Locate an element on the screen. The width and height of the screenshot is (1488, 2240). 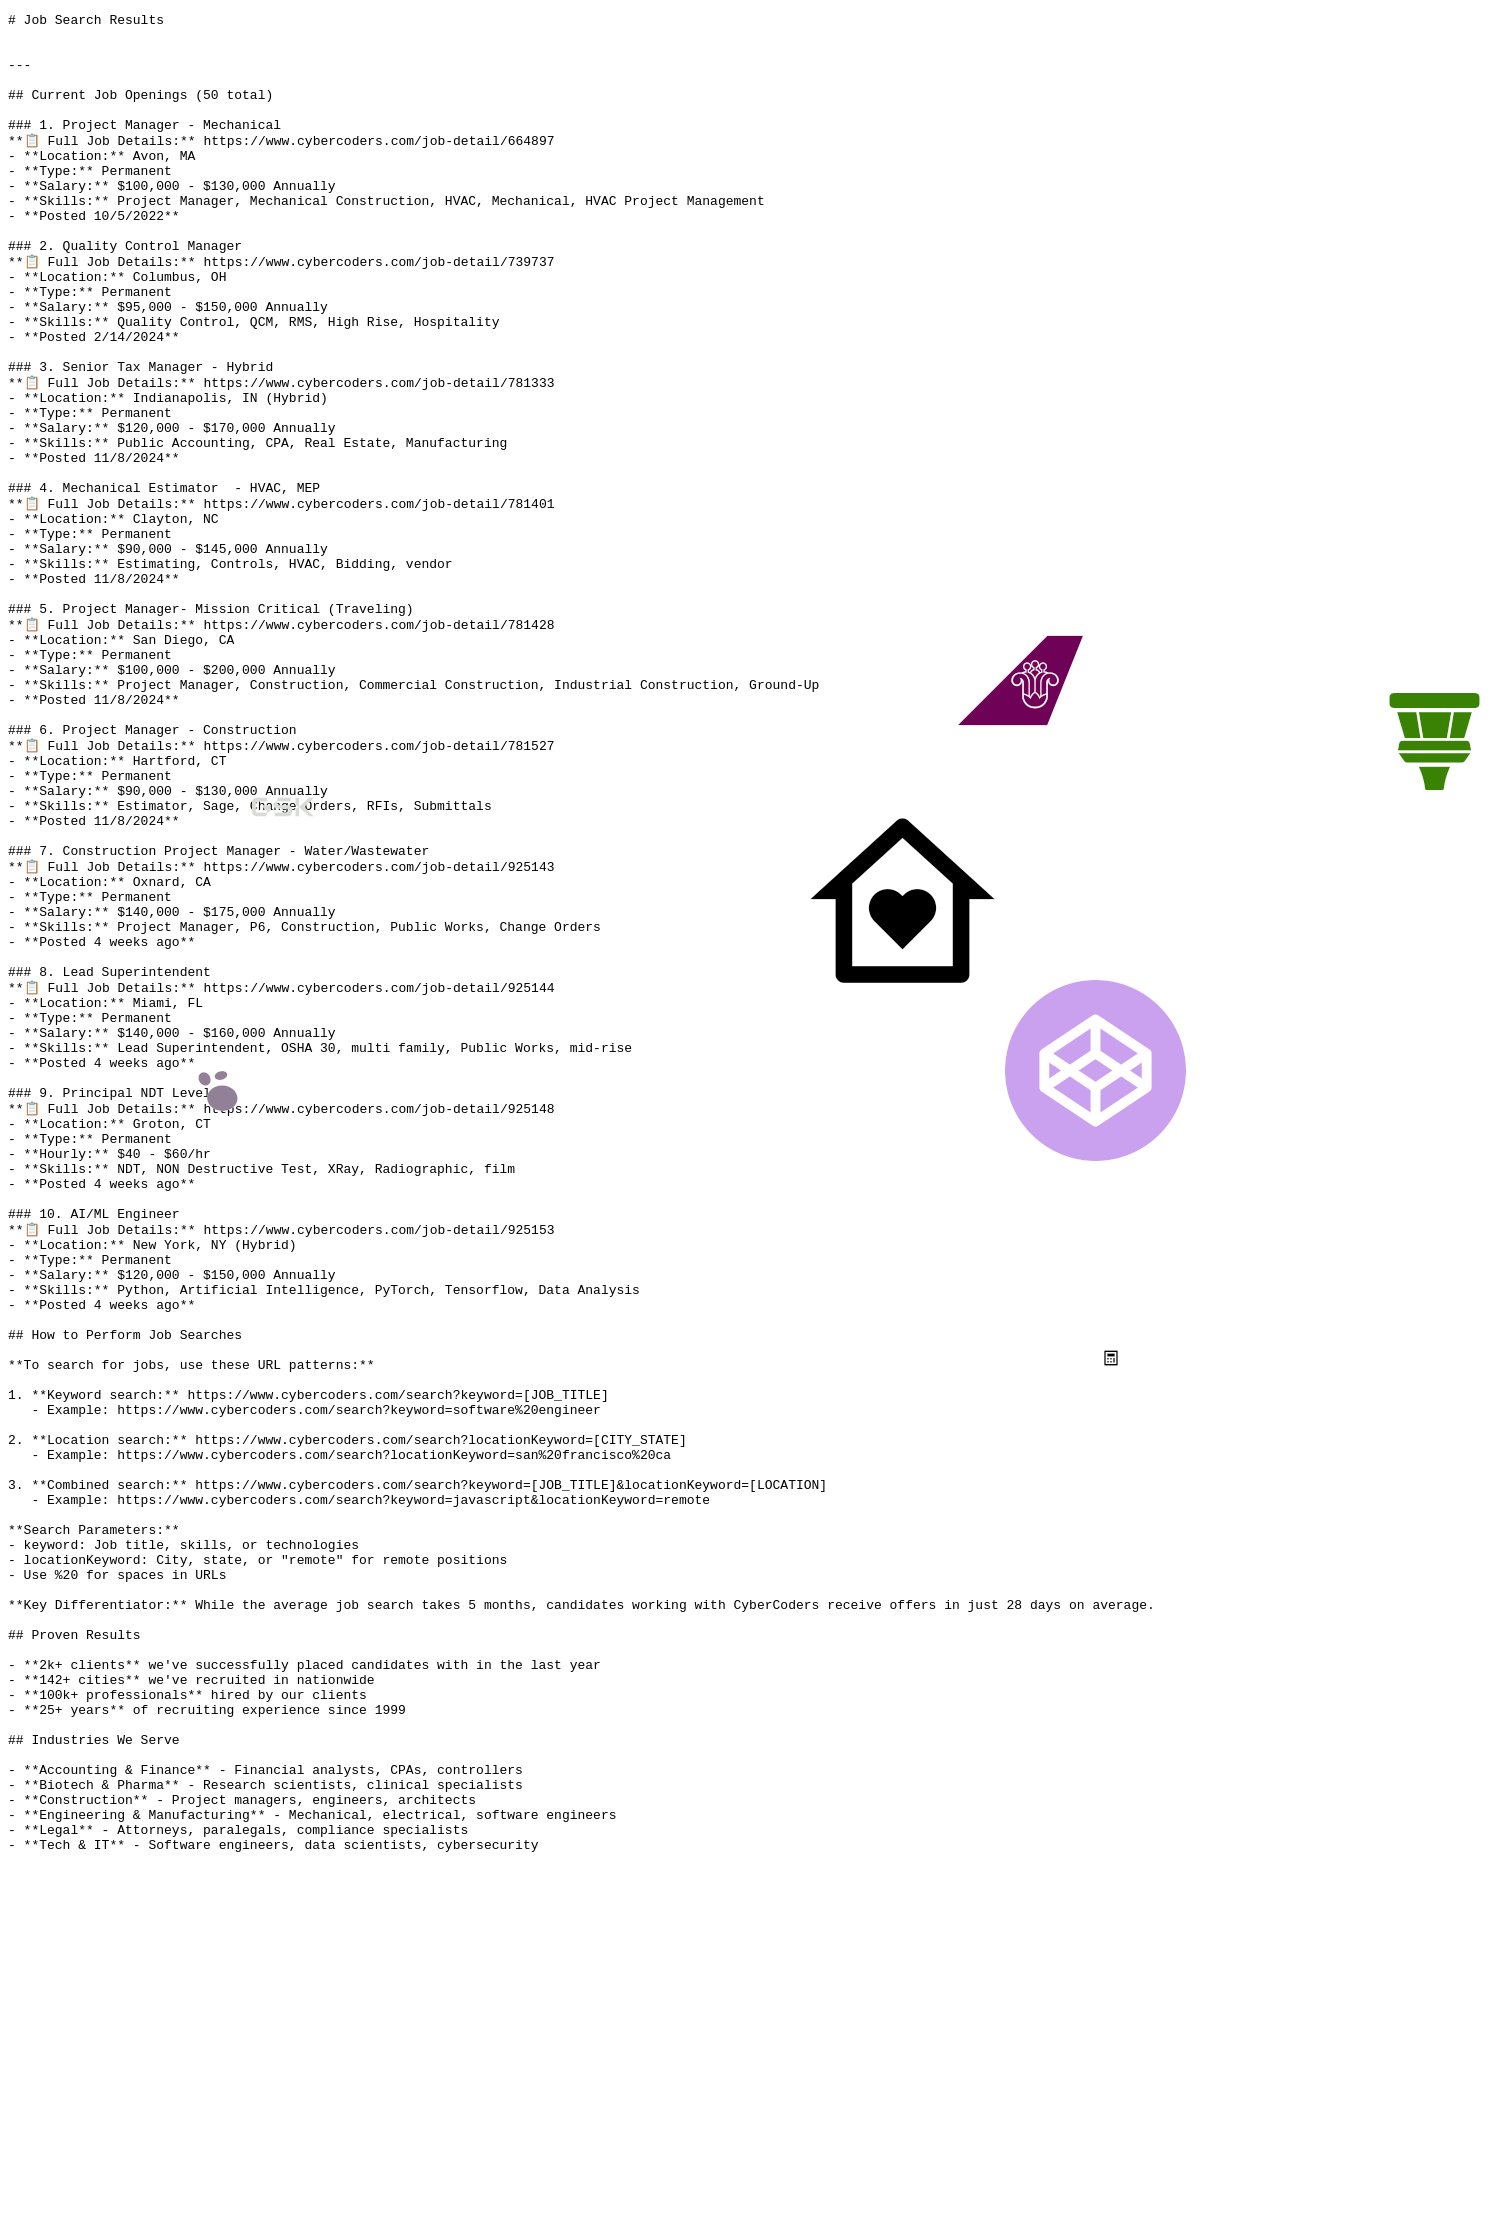
open calculator app is located at coordinates (1111, 1358).